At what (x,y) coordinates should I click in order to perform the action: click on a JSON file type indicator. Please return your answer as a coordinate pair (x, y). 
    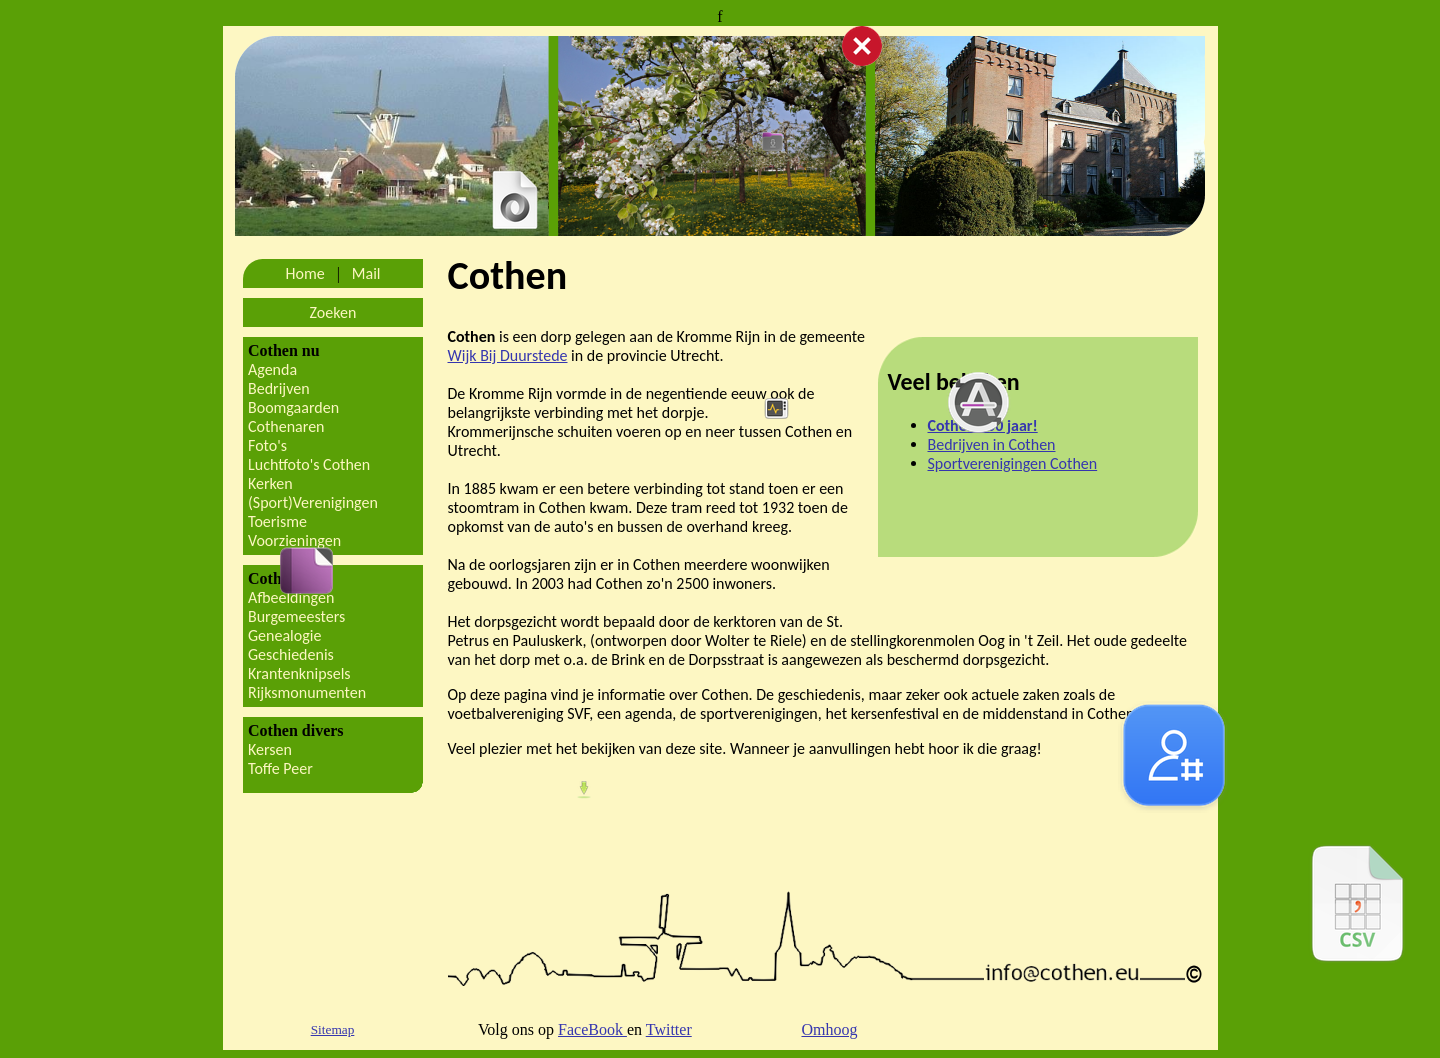
    Looking at the image, I should click on (515, 201).